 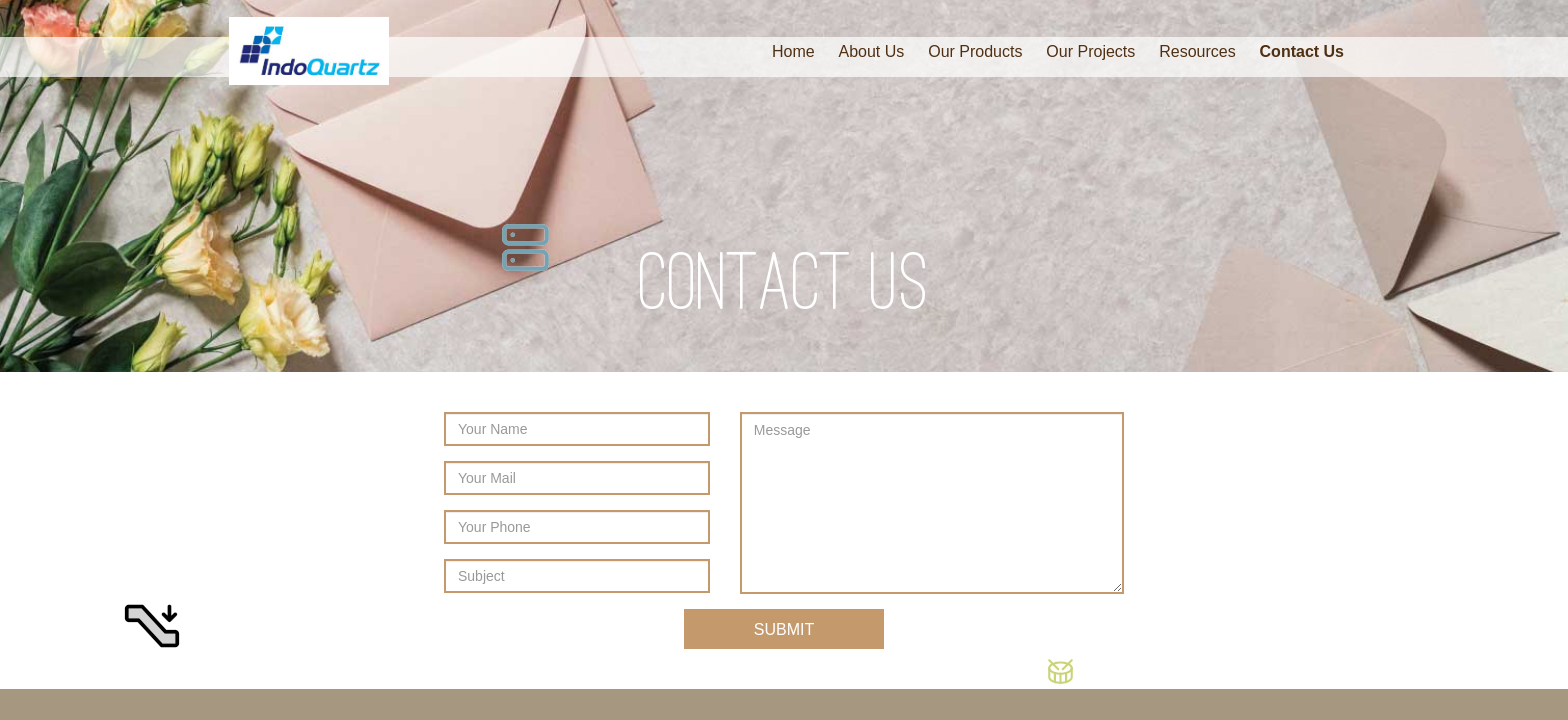 I want to click on access music or audio tools, so click(x=1060, y=671).